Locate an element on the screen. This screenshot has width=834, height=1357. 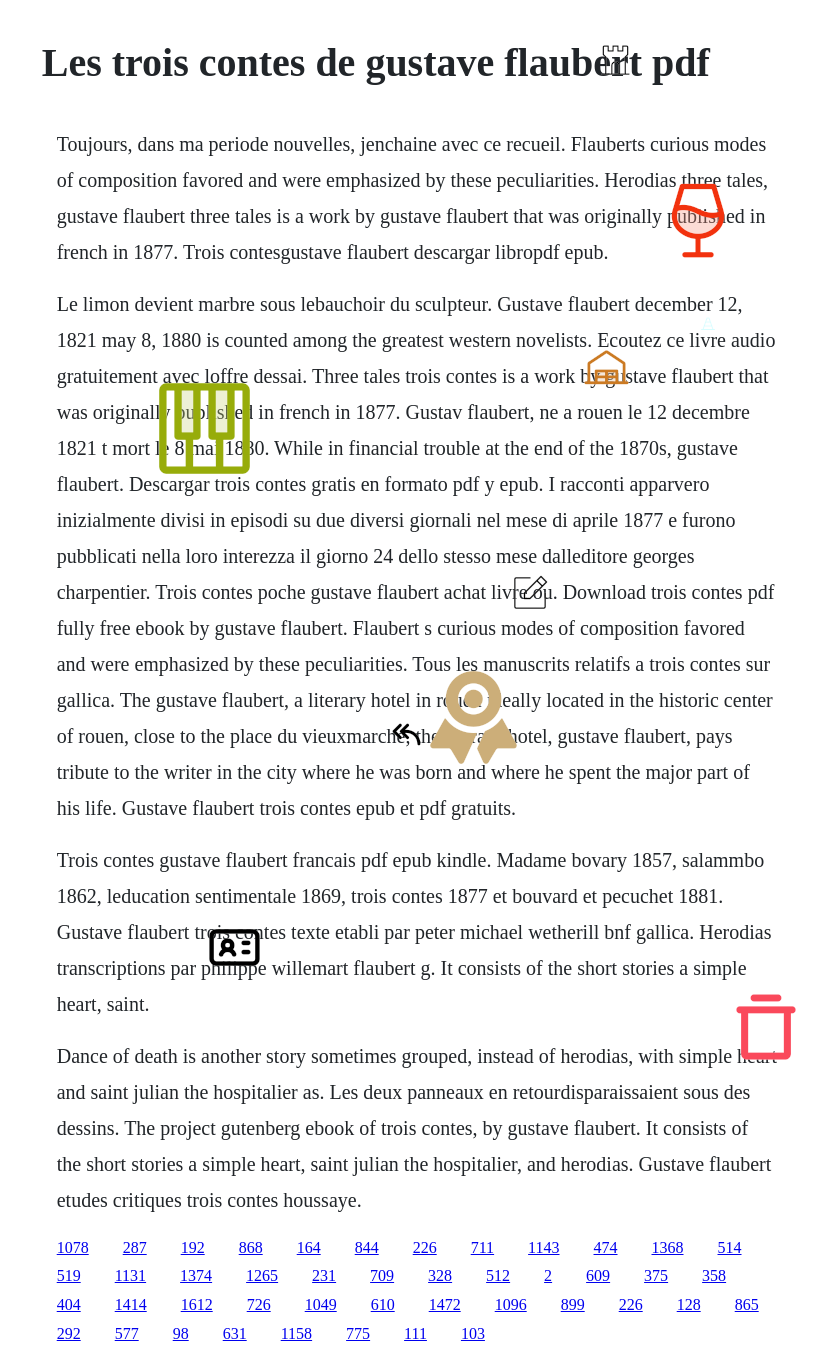
indicates an award or achievement is located at coordinates (473, 717).